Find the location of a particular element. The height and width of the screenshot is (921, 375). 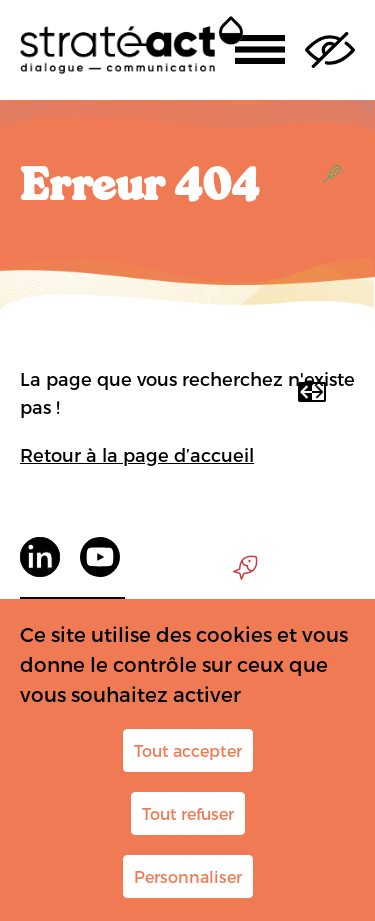

access settings or configuration options is located at coordinates (332, 174).